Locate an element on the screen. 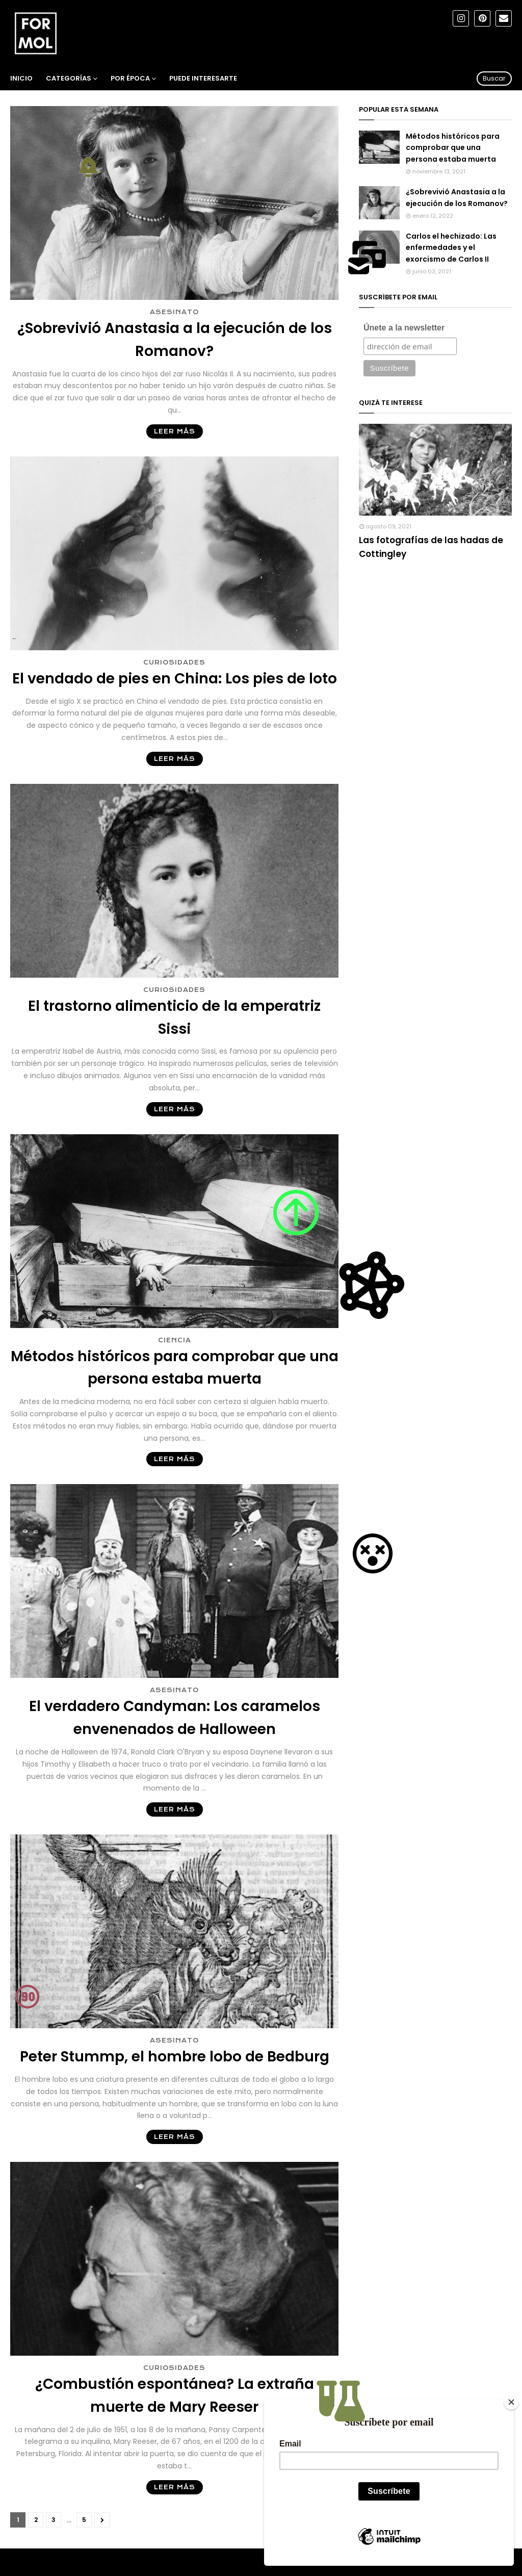 This screenshot has height=2576, width=522. indicates a confused or overwhelmed state is located at coordinates (373, 1553).